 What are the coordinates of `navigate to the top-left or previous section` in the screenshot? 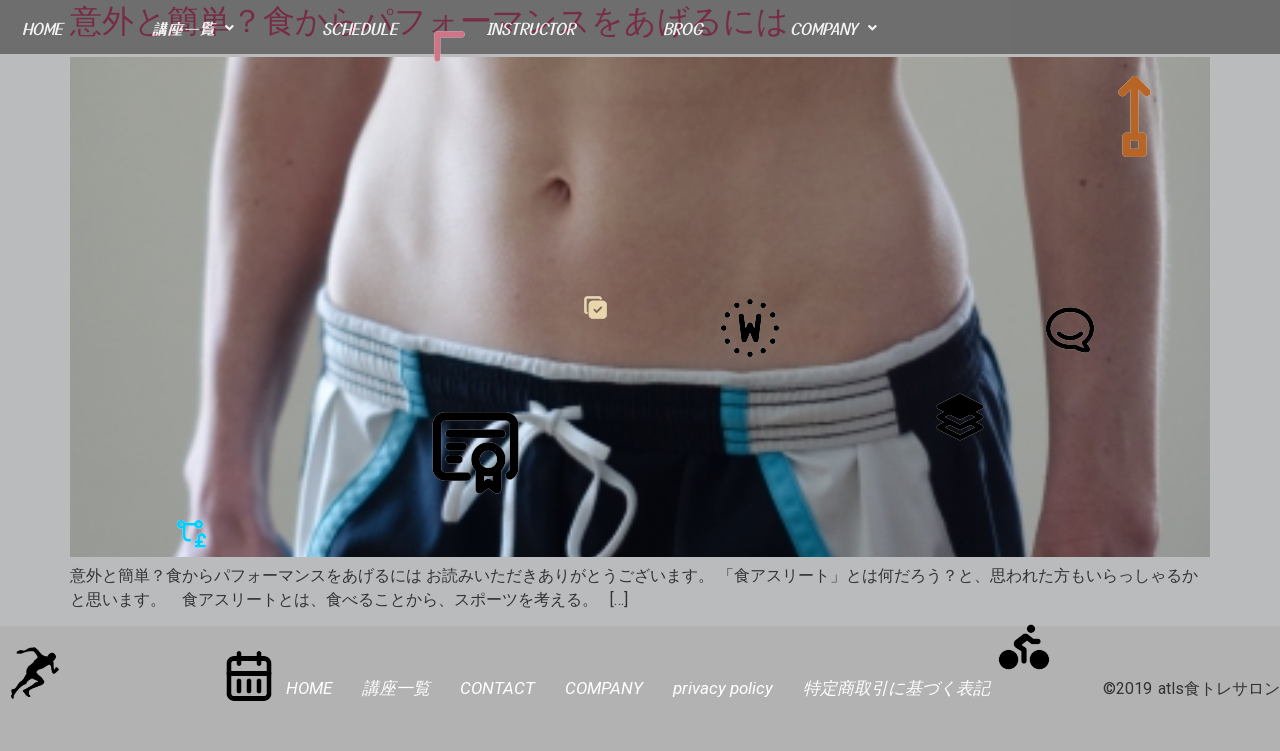 It's located at (449, 46).